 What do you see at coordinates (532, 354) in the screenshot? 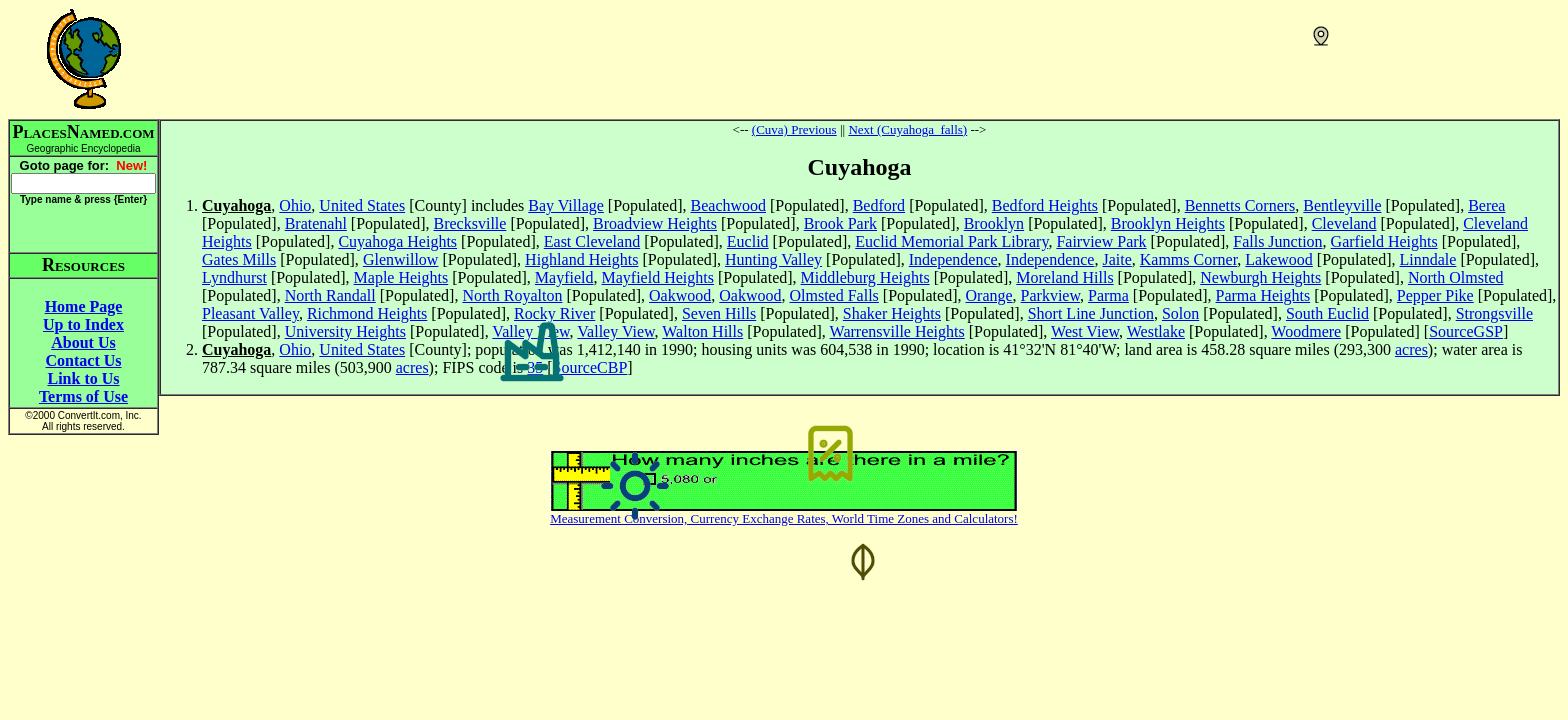
I see `view manufacturing or production settings` at bounding box center [532, 354].